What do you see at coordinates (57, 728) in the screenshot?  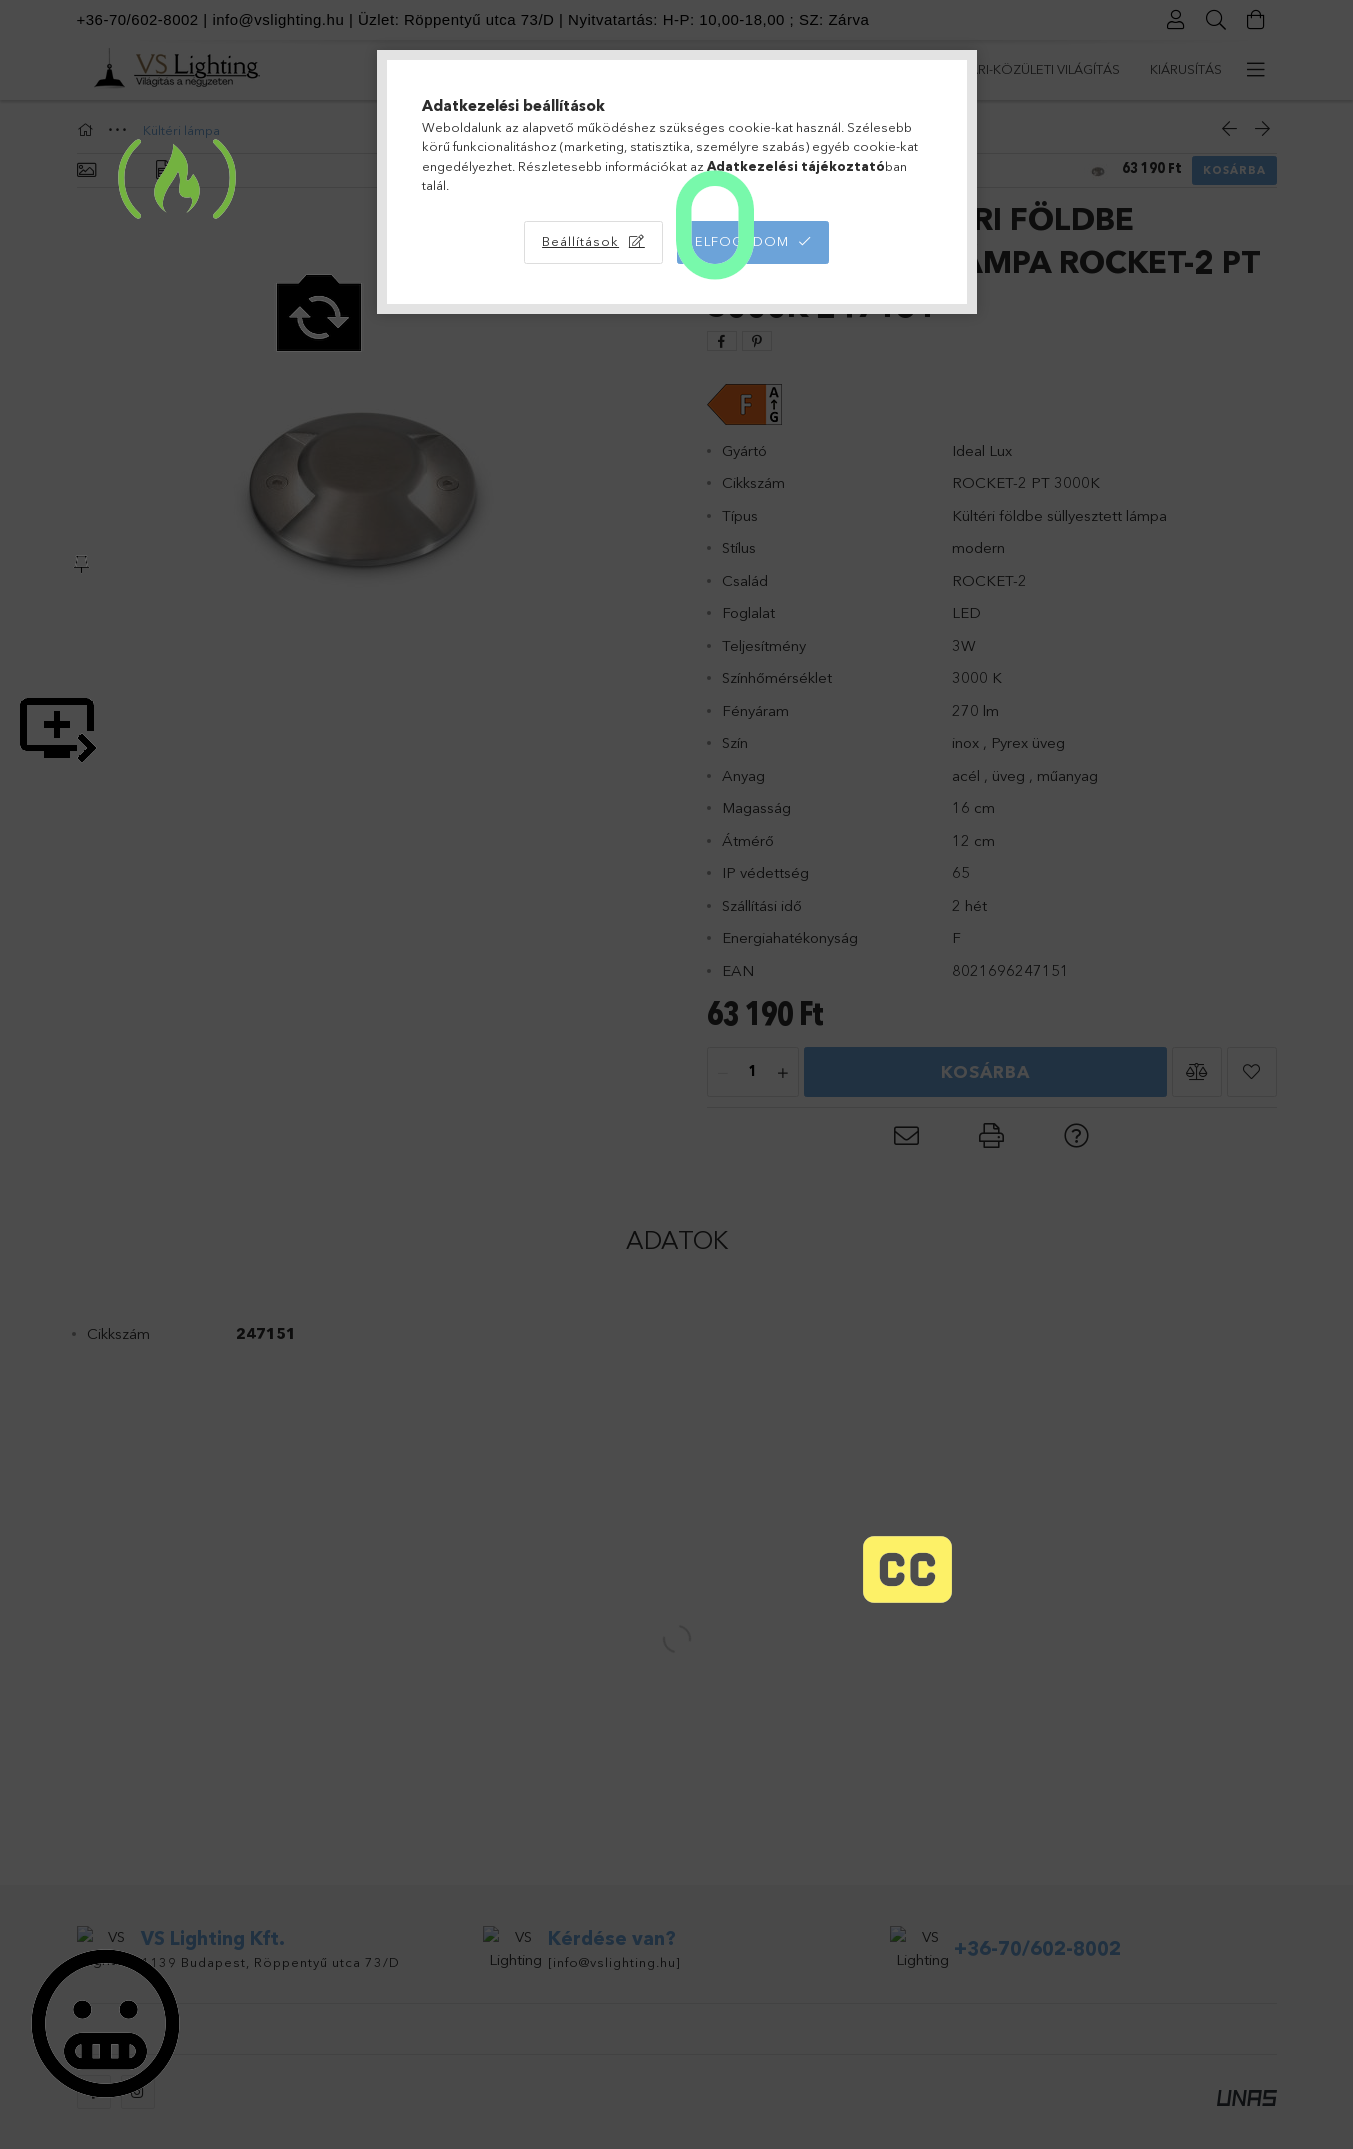 I see `add to play next in queue` at bounding box center [57, 728].